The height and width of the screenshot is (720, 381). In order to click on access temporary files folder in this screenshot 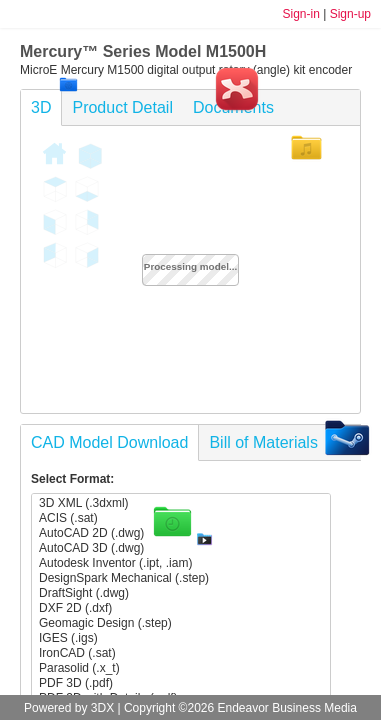, I will do `click(172, 521)`.